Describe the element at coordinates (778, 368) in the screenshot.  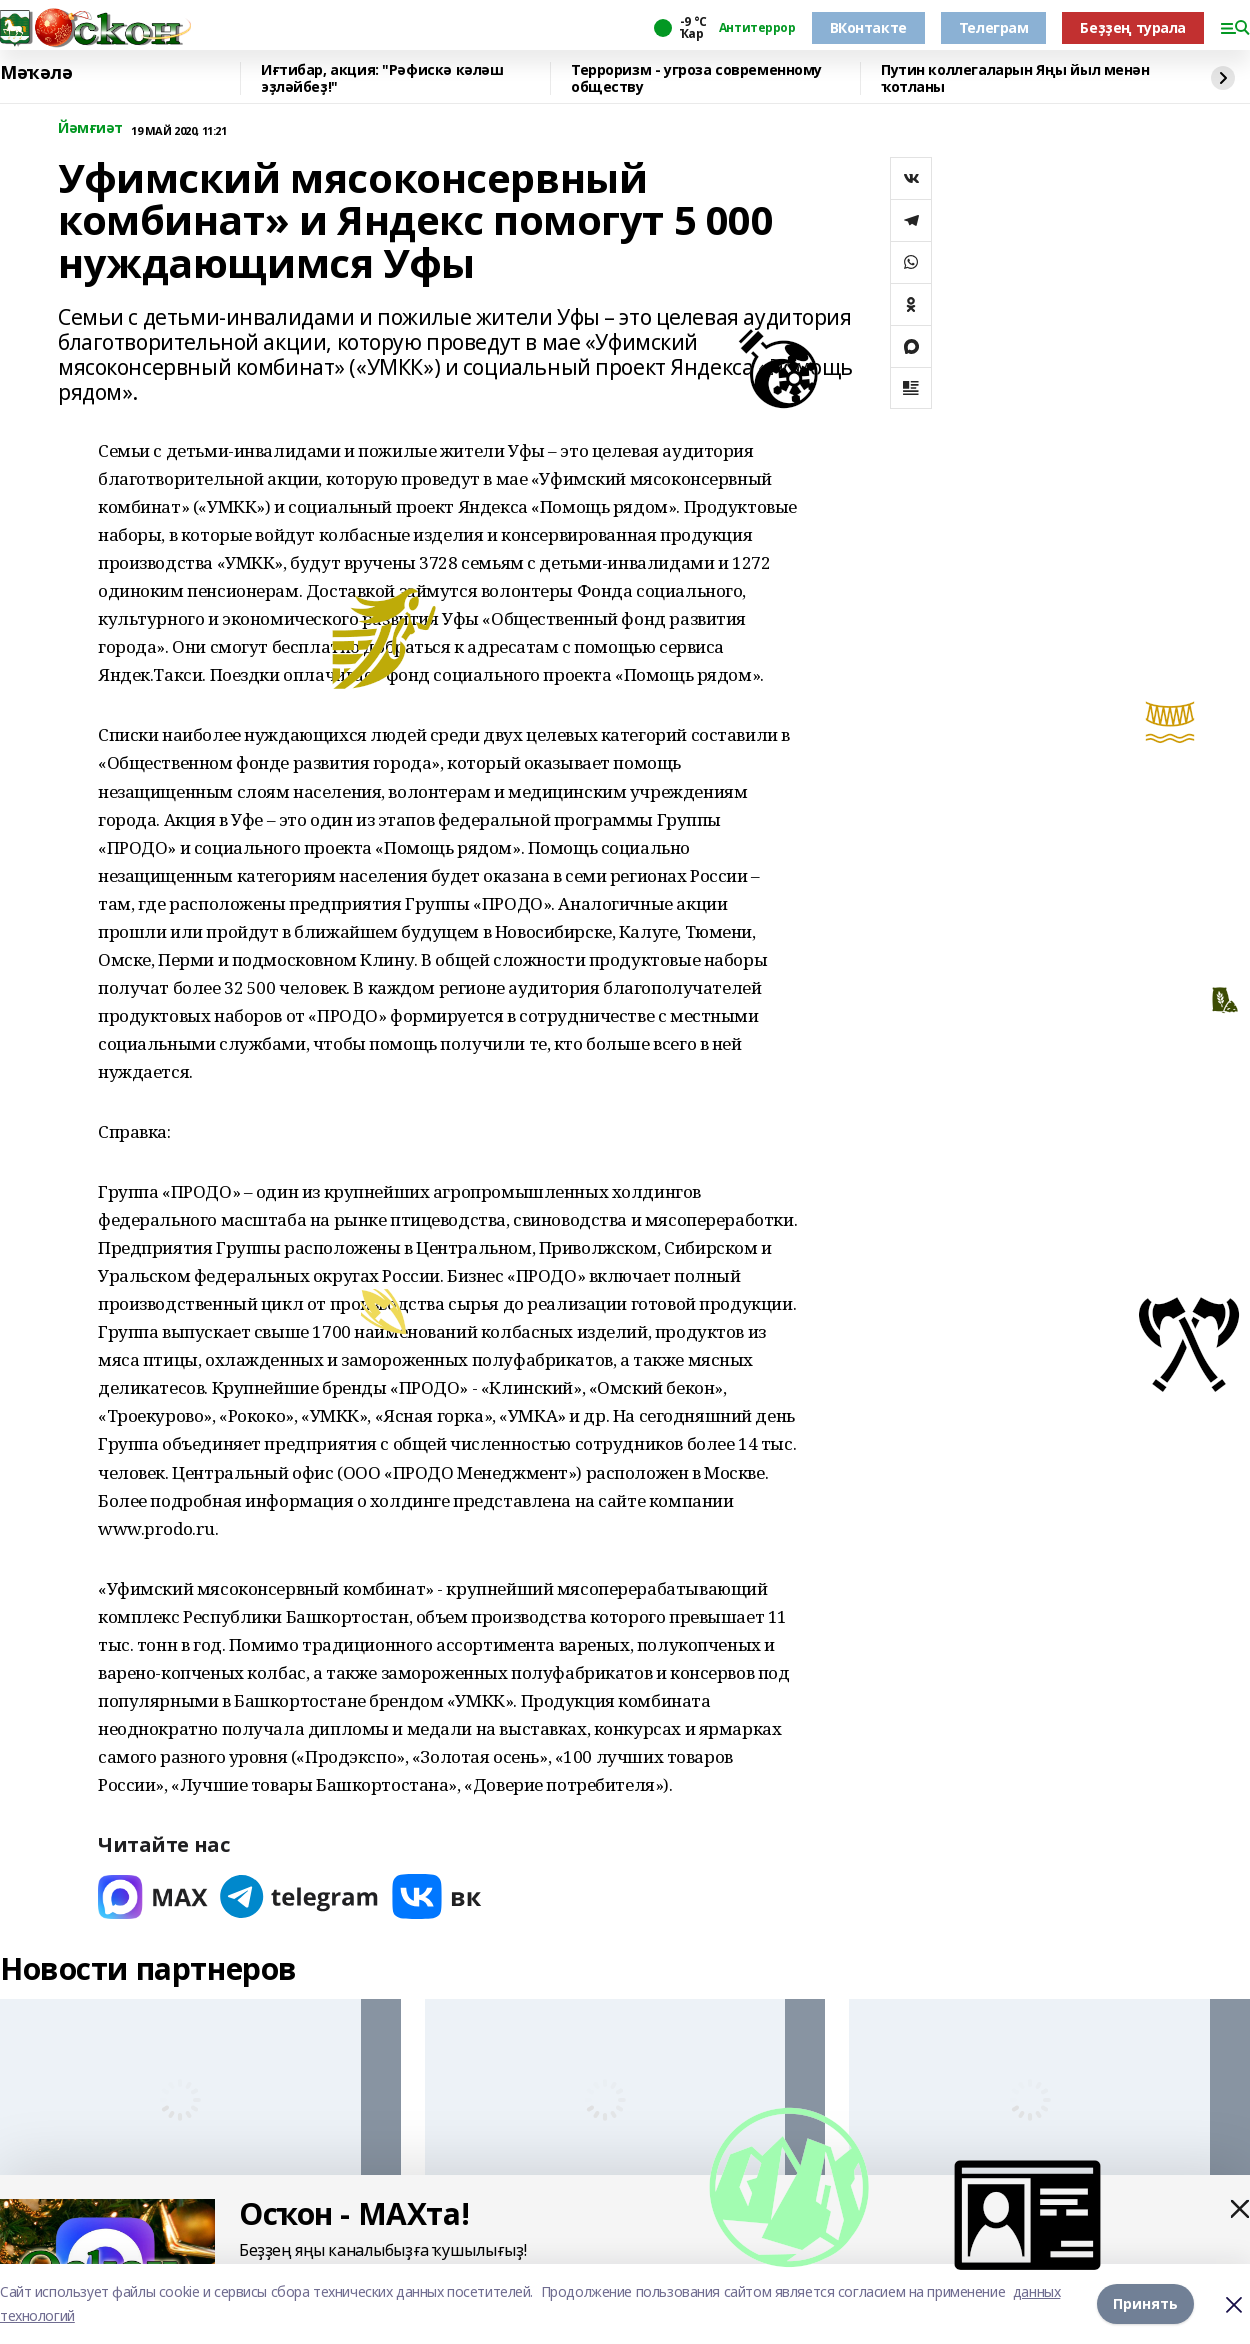
I see `use a frost potion or ice spell item` at that location.